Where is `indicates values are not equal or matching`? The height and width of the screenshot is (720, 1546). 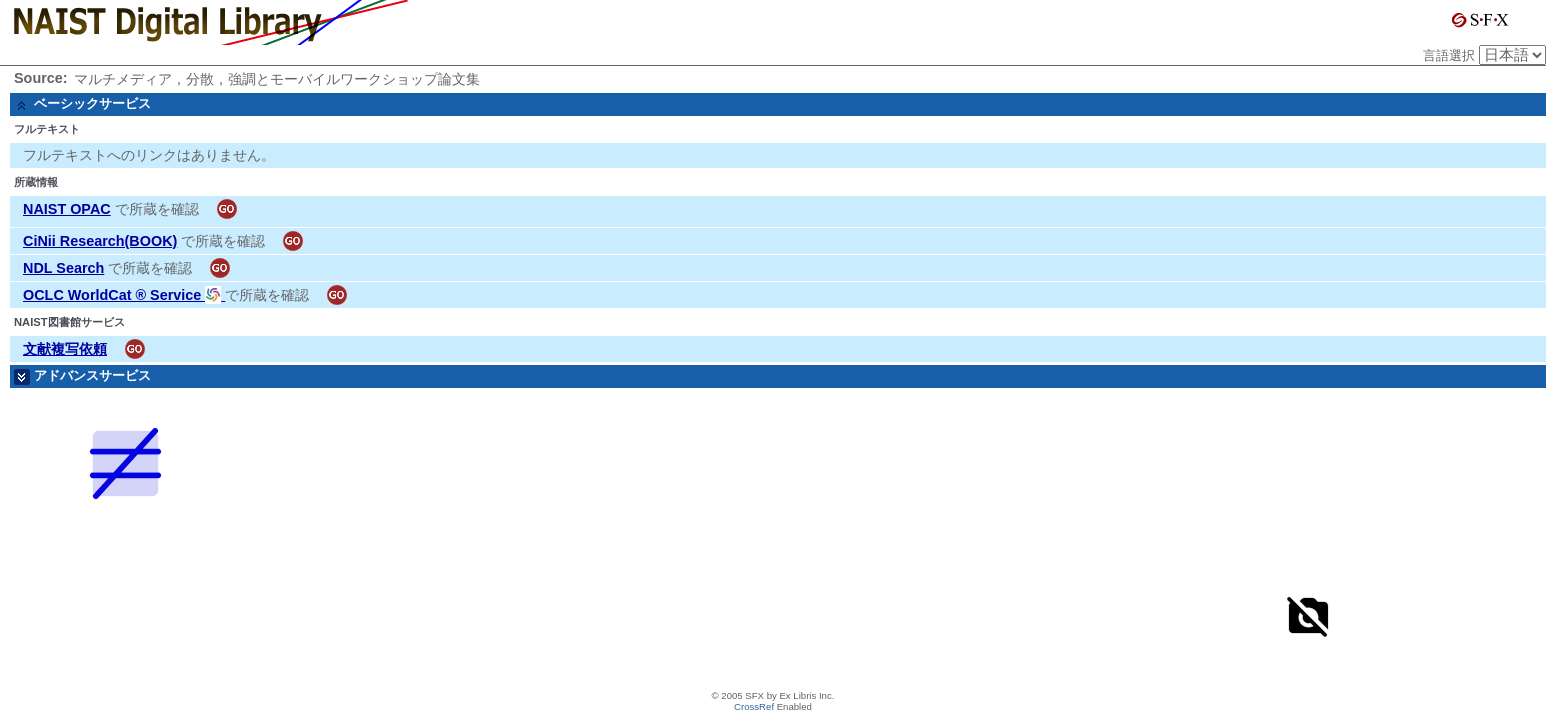
indicates values are not equal or matching is located at coordinates (125, 463).